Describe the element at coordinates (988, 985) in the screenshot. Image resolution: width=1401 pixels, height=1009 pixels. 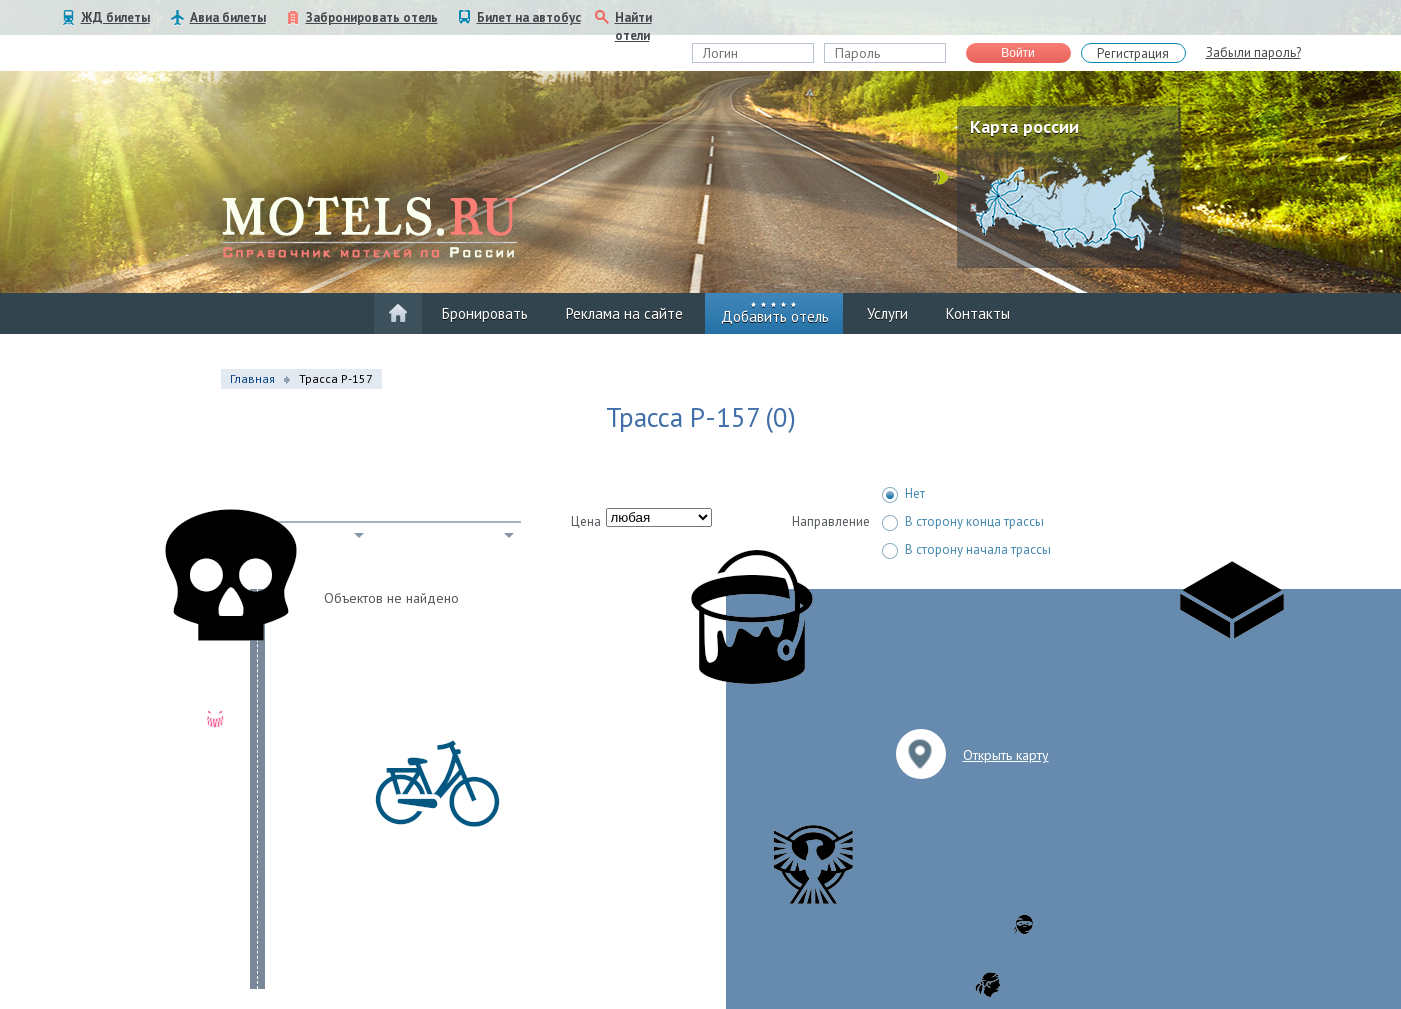
I see `select bandana accessory for character customization` at that location.